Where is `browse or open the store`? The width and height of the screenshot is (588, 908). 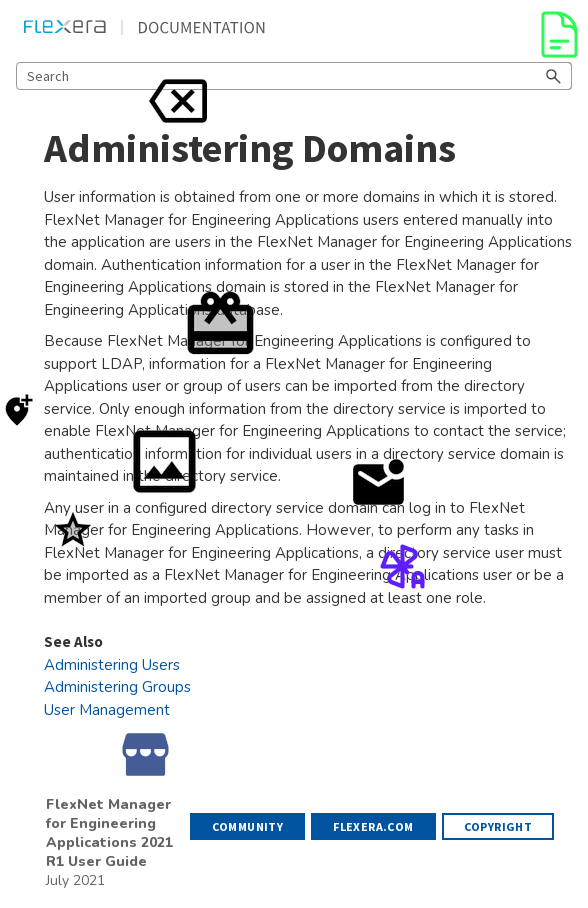
browse or open the store is located at coordinates (145, 754).